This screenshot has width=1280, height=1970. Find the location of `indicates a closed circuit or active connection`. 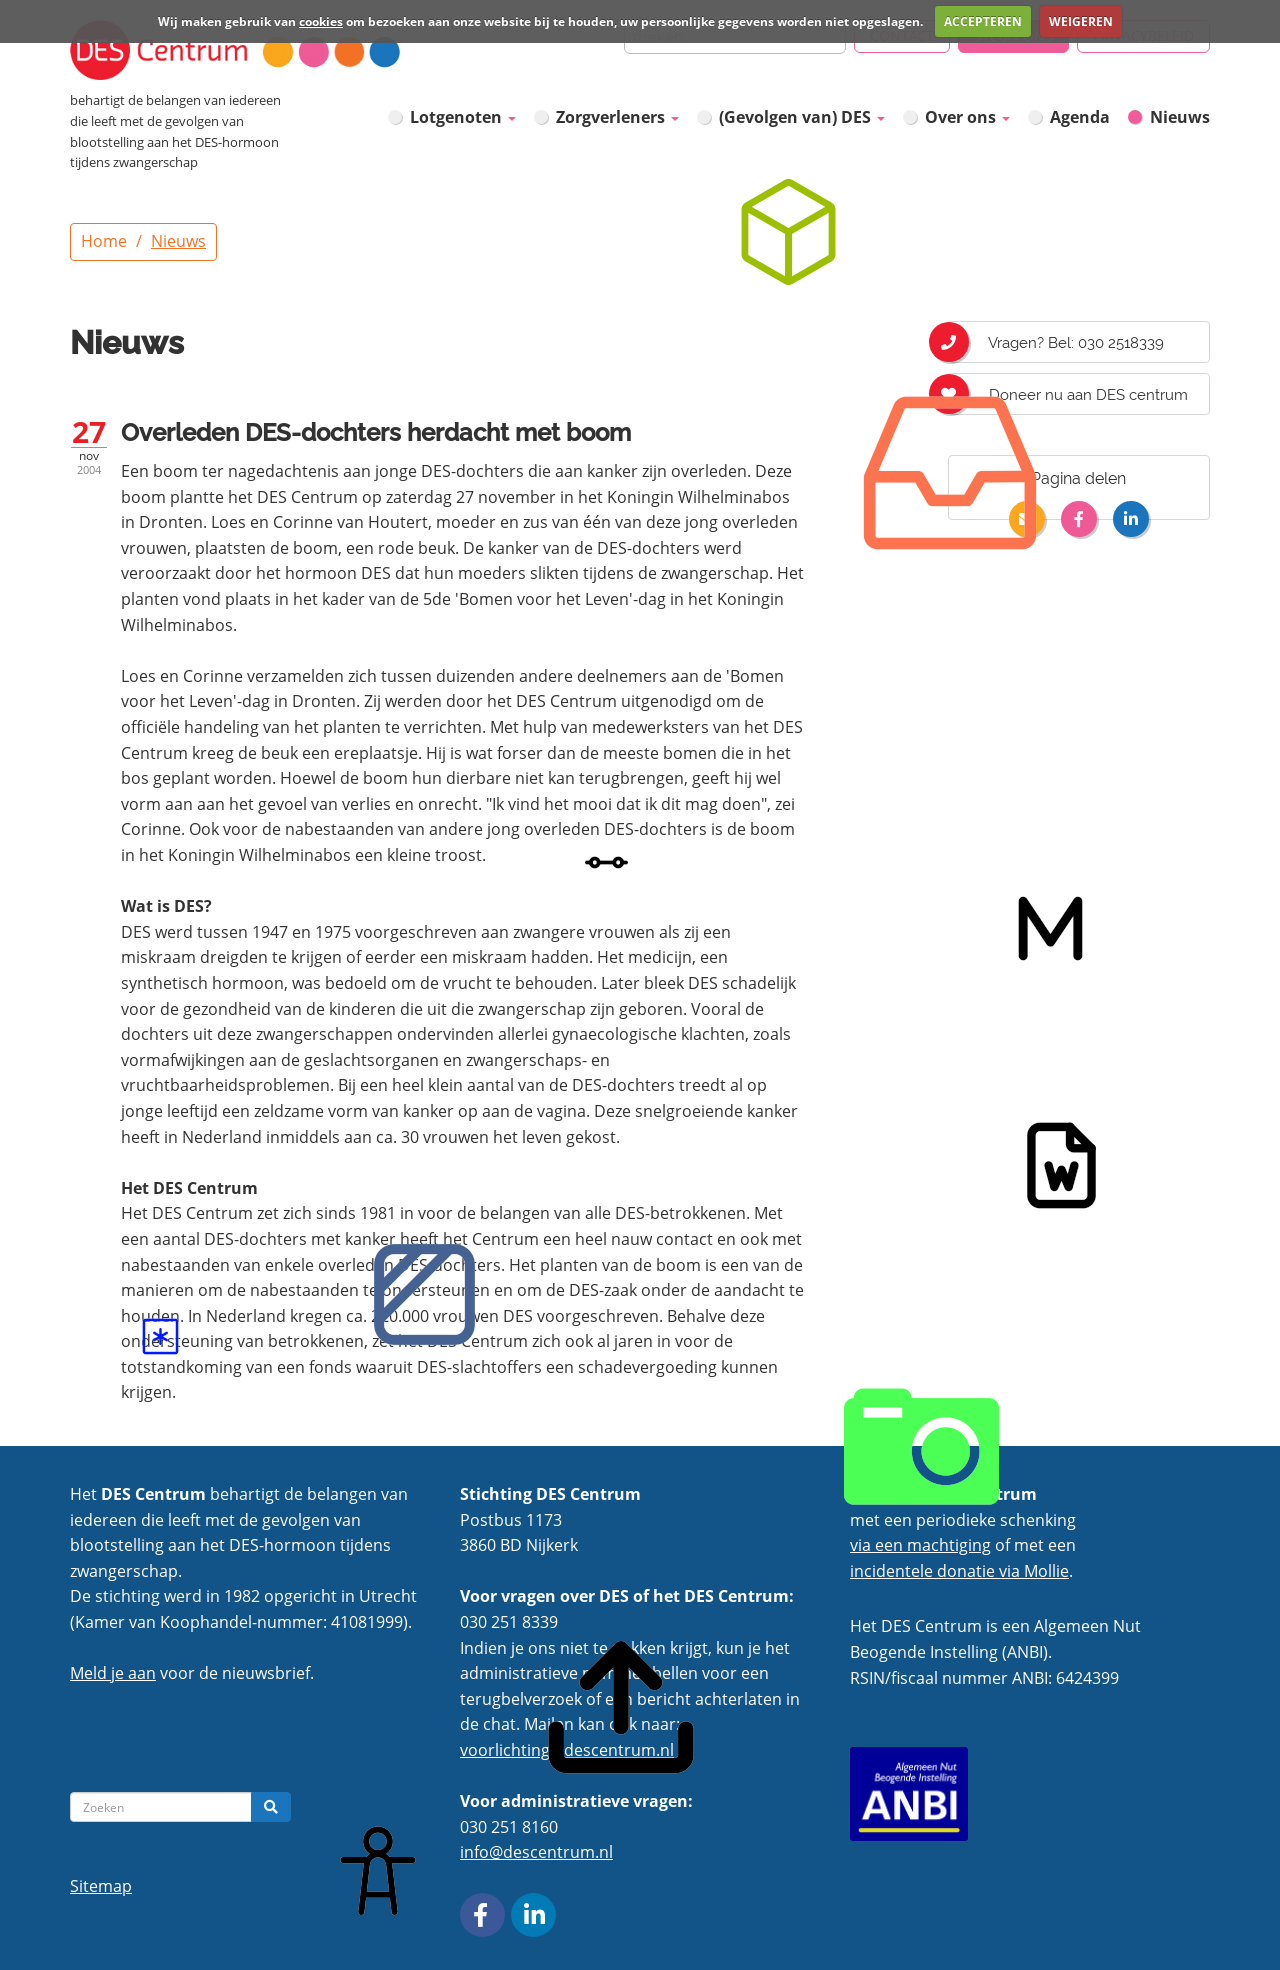

indicates a closed circuit or active connection is located at coordinates (606, 862).